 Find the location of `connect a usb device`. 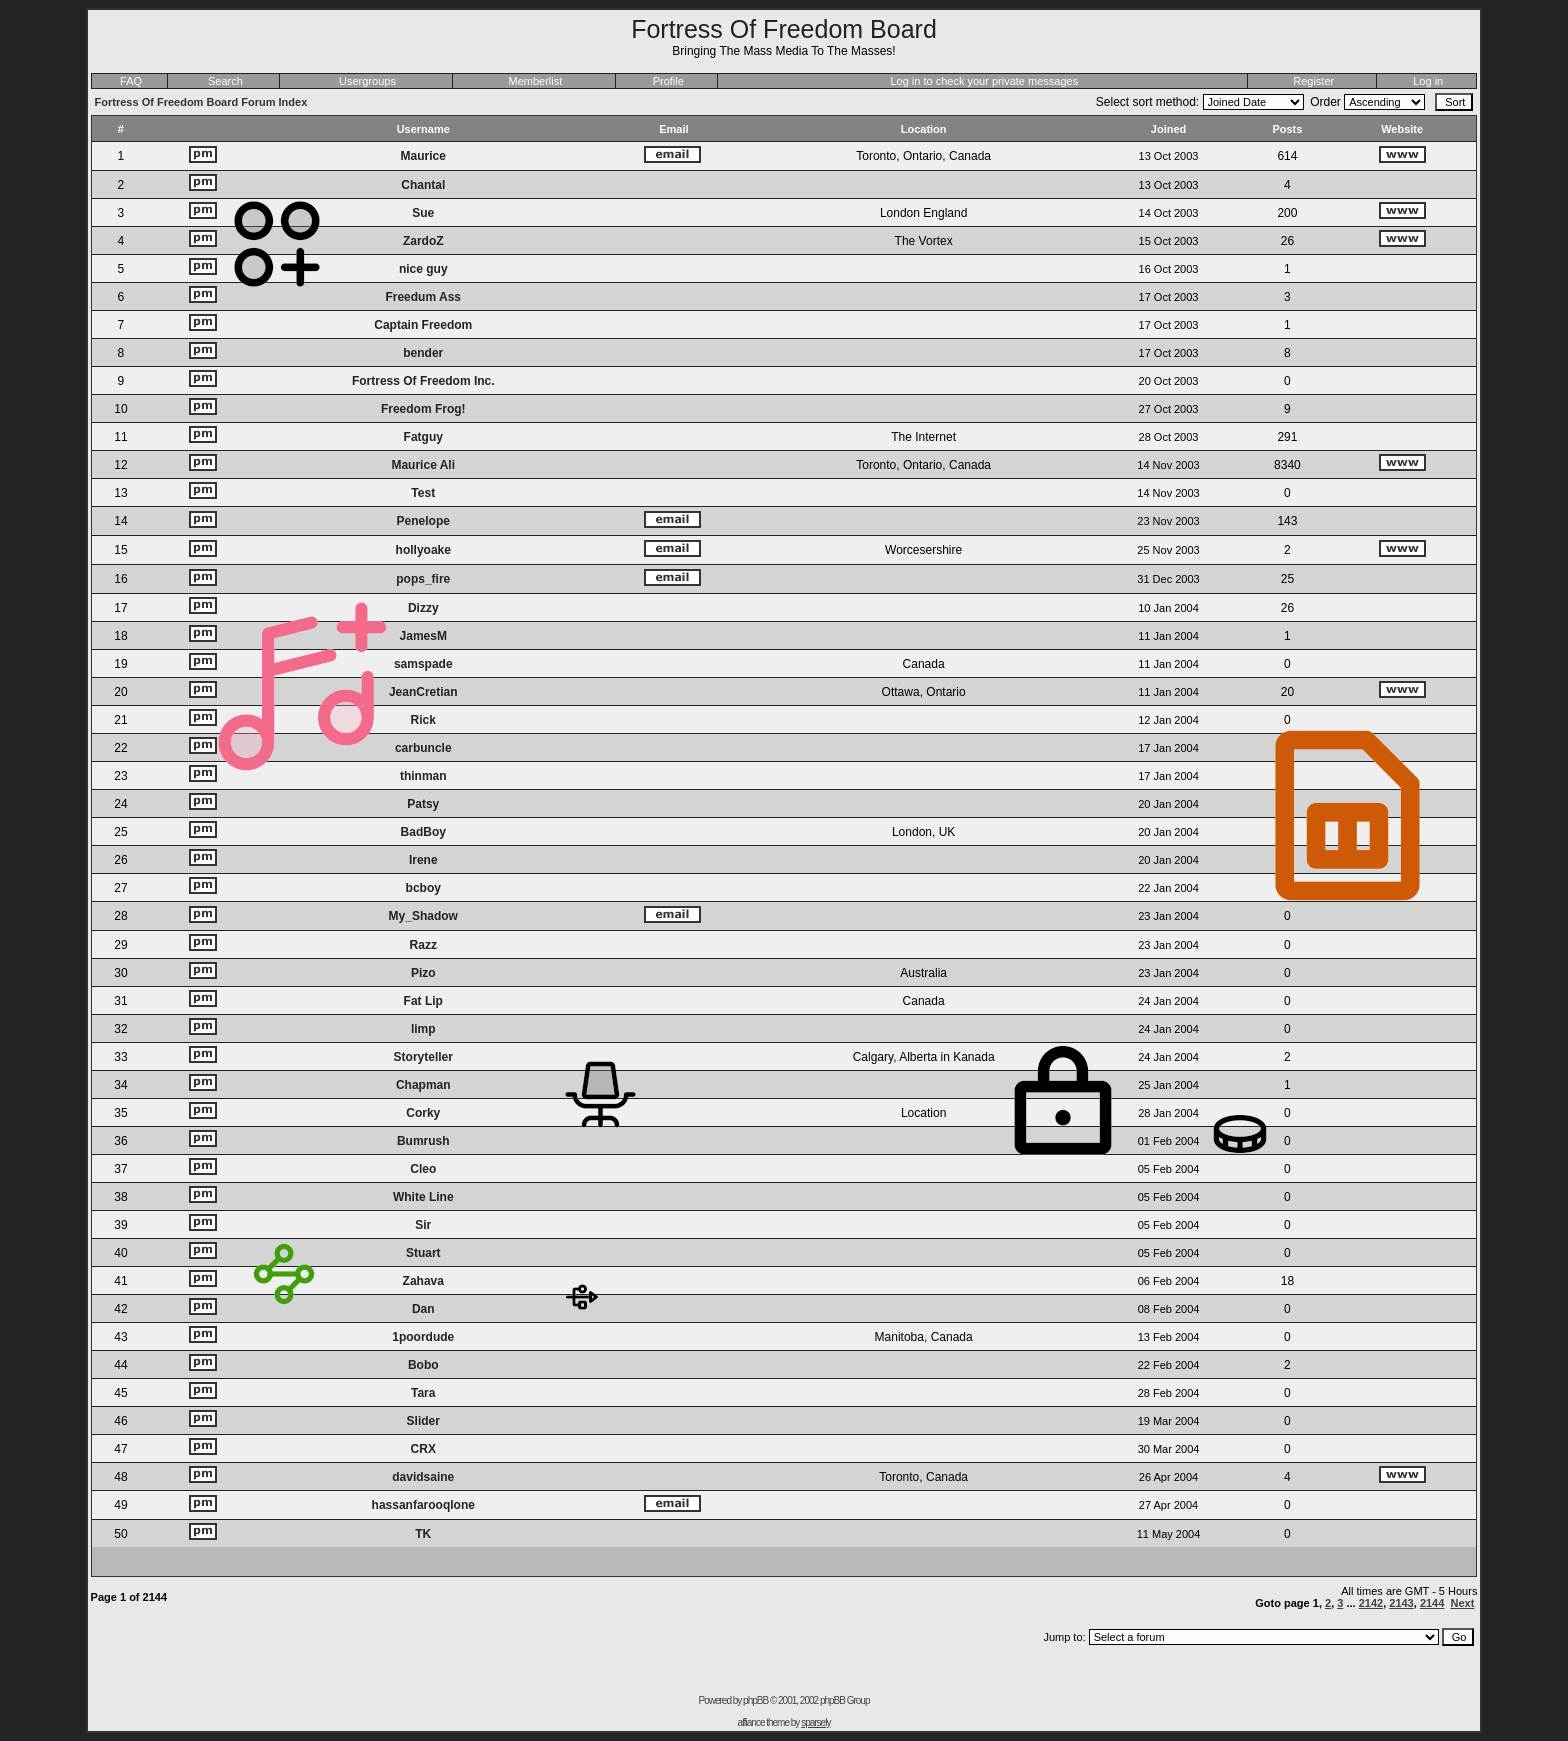

connect a usb device is located at coordinates (582, 1297).